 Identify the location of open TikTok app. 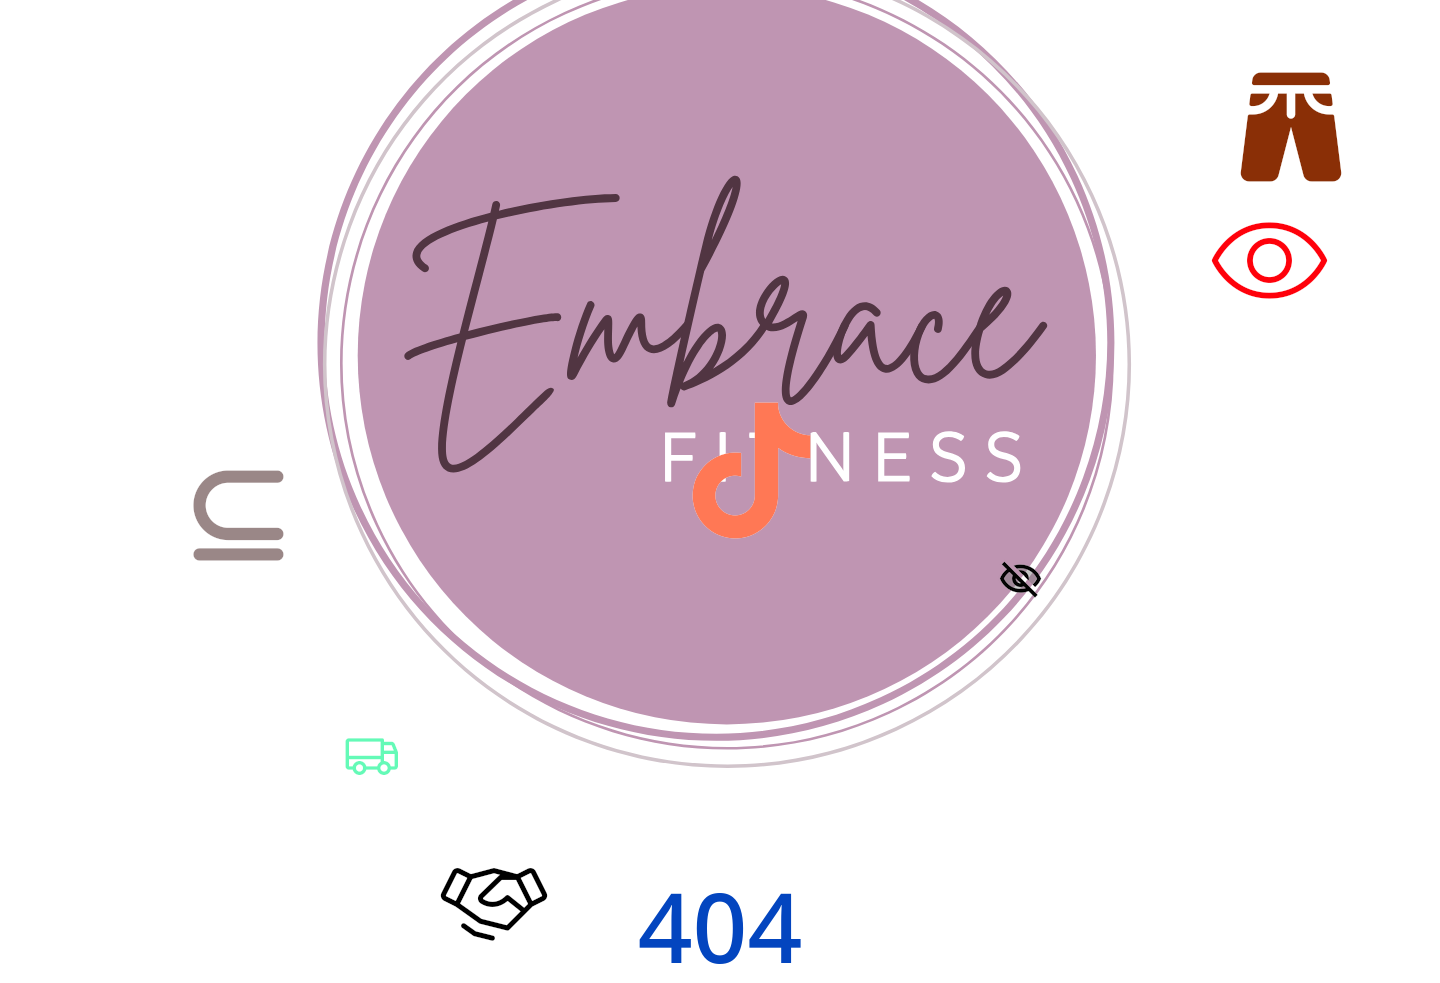
(751, 470).